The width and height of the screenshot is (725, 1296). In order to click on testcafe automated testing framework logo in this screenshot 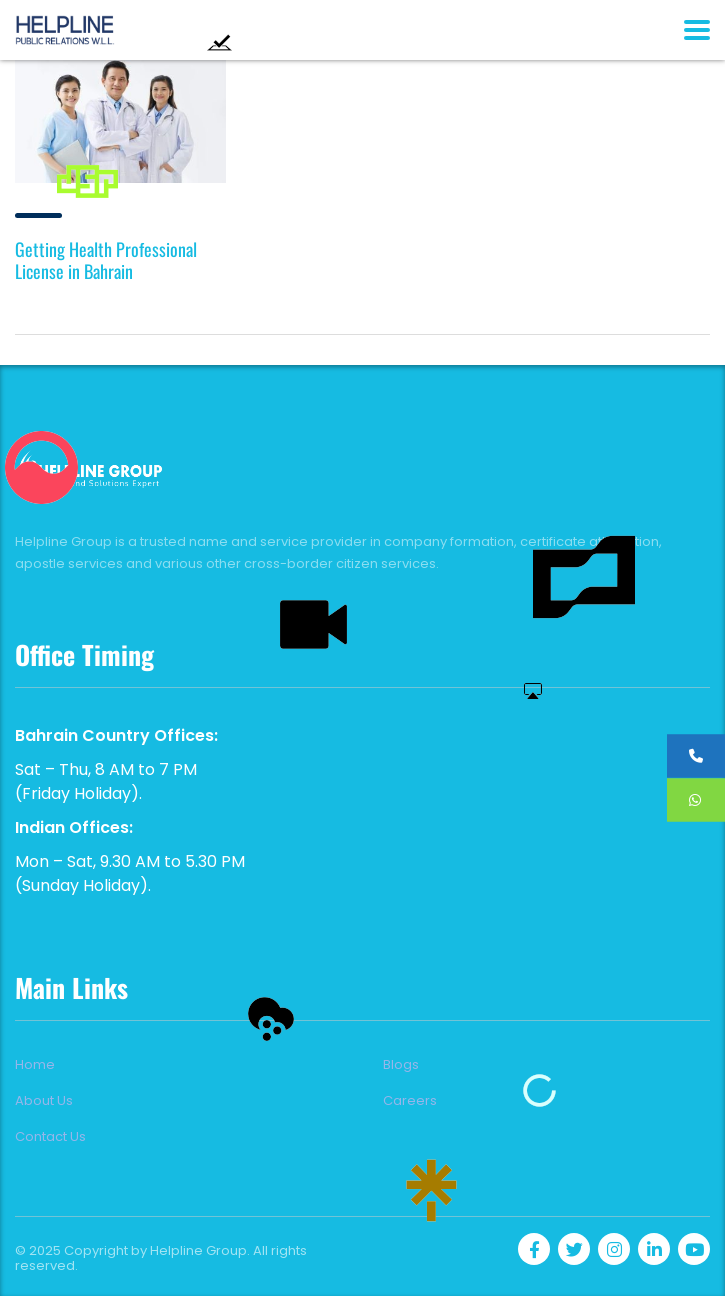, I will do `click(219, 42)`.